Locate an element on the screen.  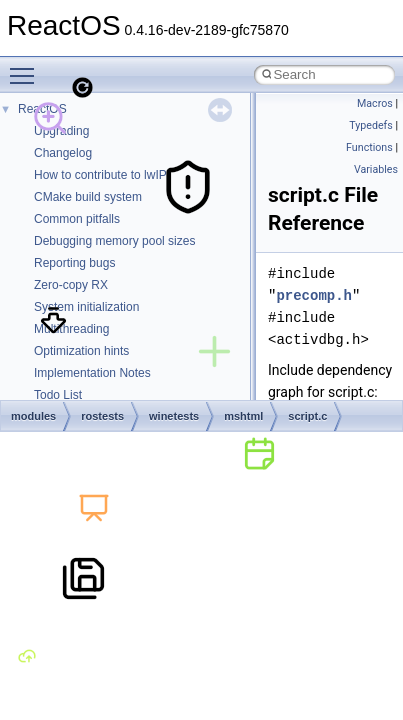
security warning or alert detected is located at coordinates (188, 187).